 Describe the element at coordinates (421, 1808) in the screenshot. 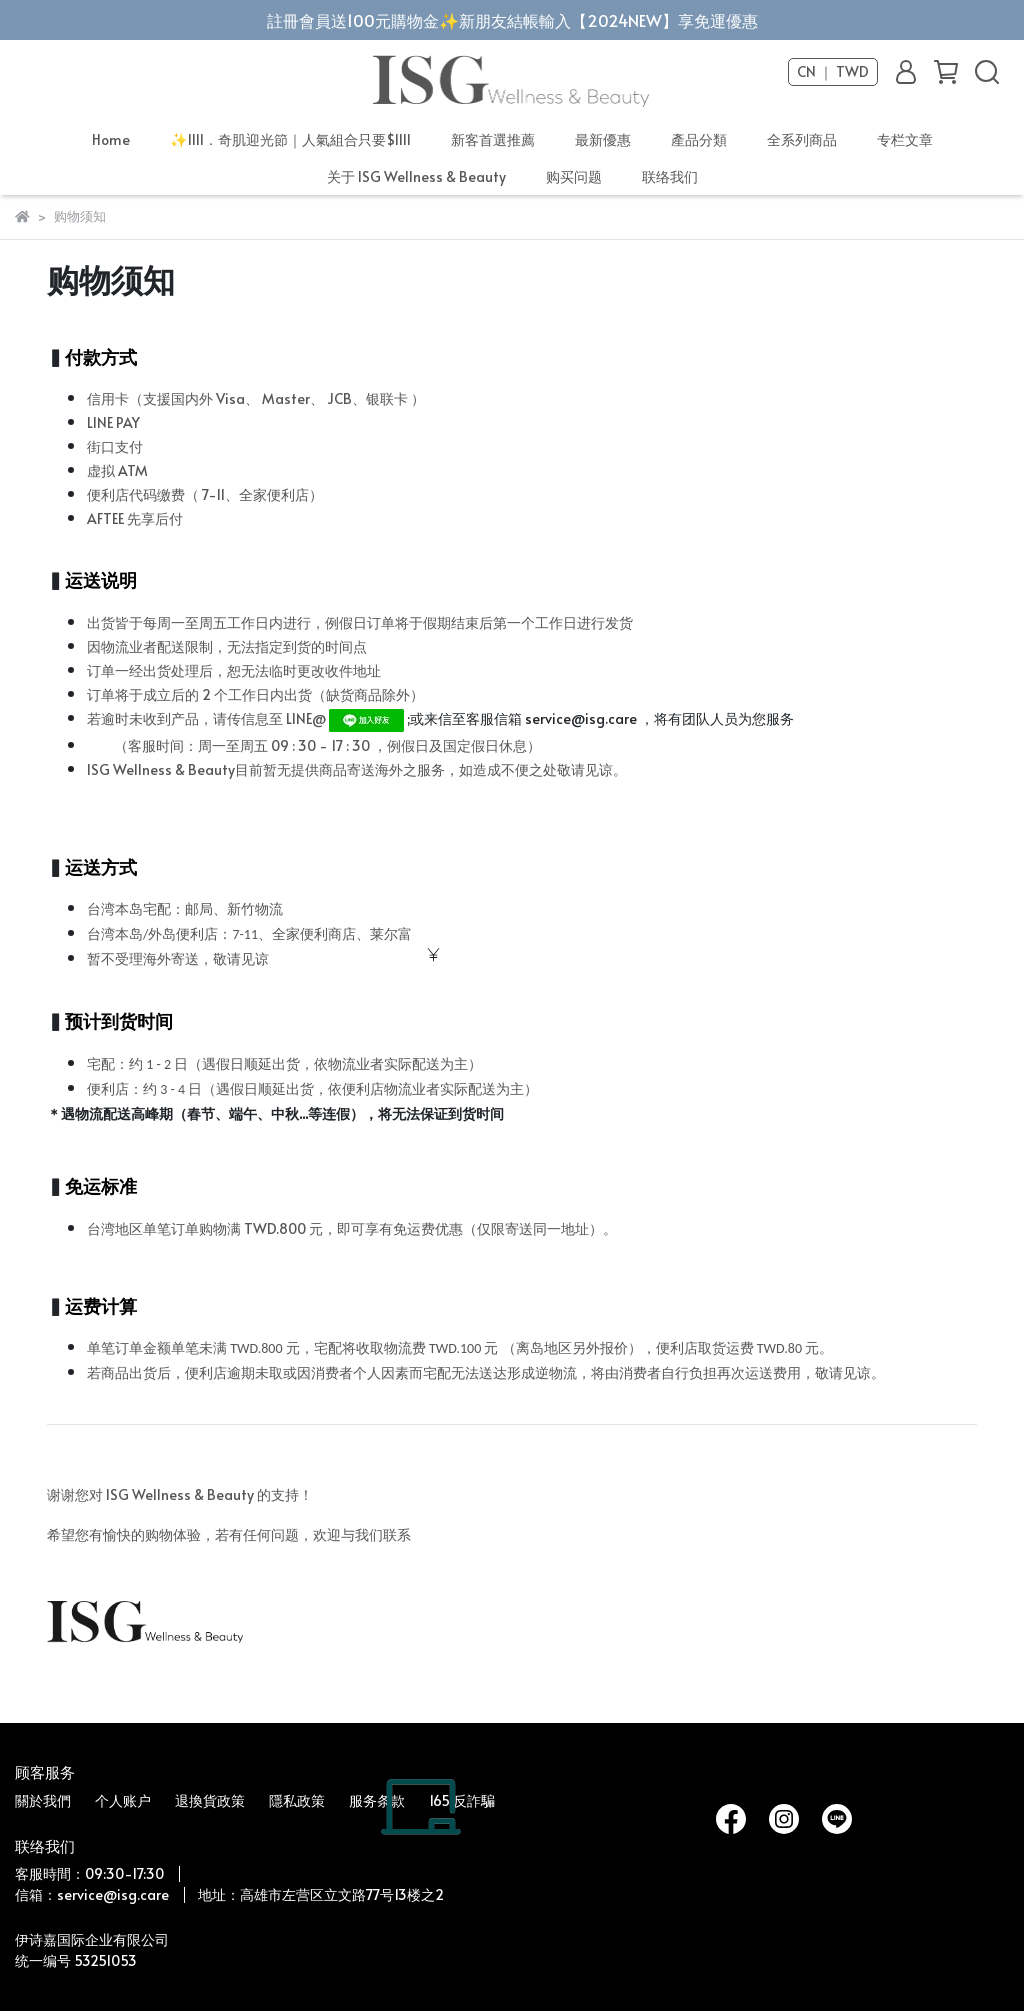

I see `access whiteboard or presentation mode` at that location.